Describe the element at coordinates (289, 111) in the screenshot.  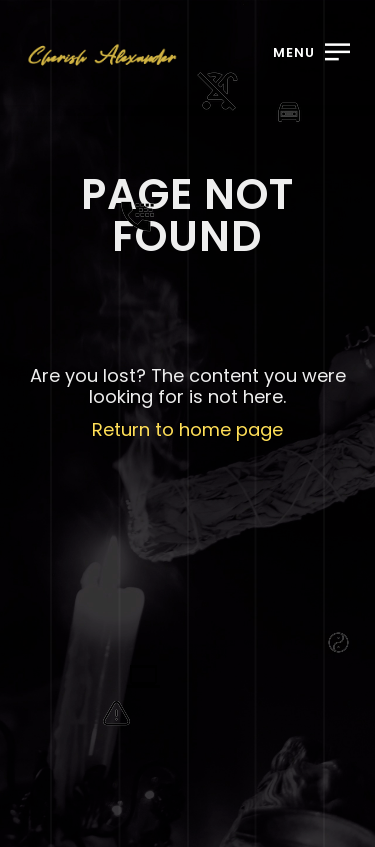
I see `get driving directions` at that location.